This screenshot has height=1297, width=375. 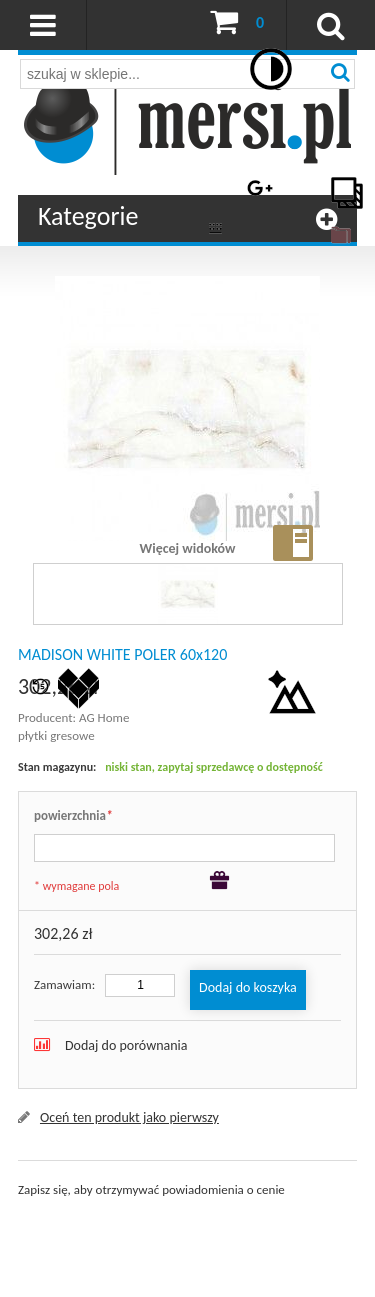 I want to click on rewind 15 seconds, so click(x=40, y=686).